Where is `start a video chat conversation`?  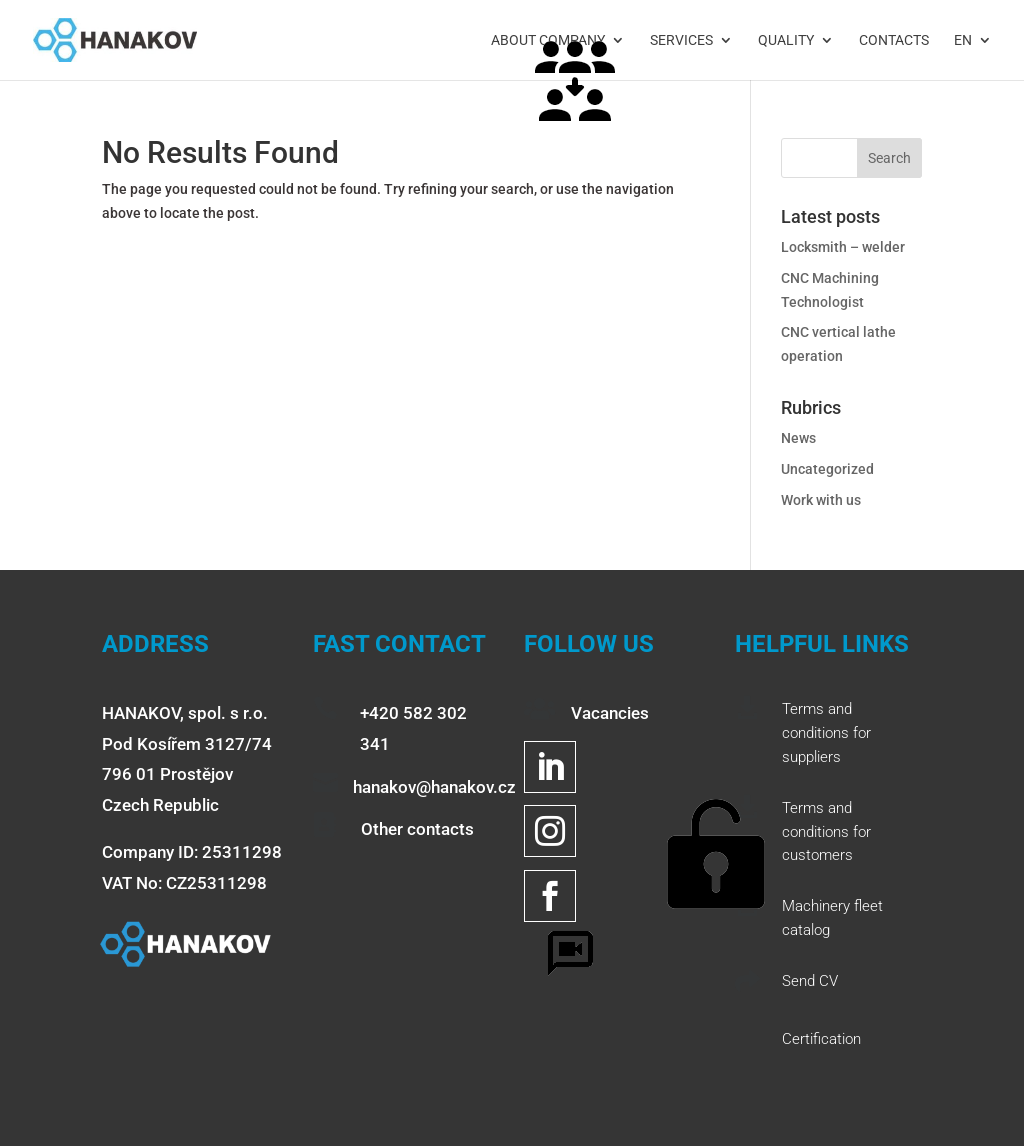
start a video chat conversation is located at coordinates (570, 953).